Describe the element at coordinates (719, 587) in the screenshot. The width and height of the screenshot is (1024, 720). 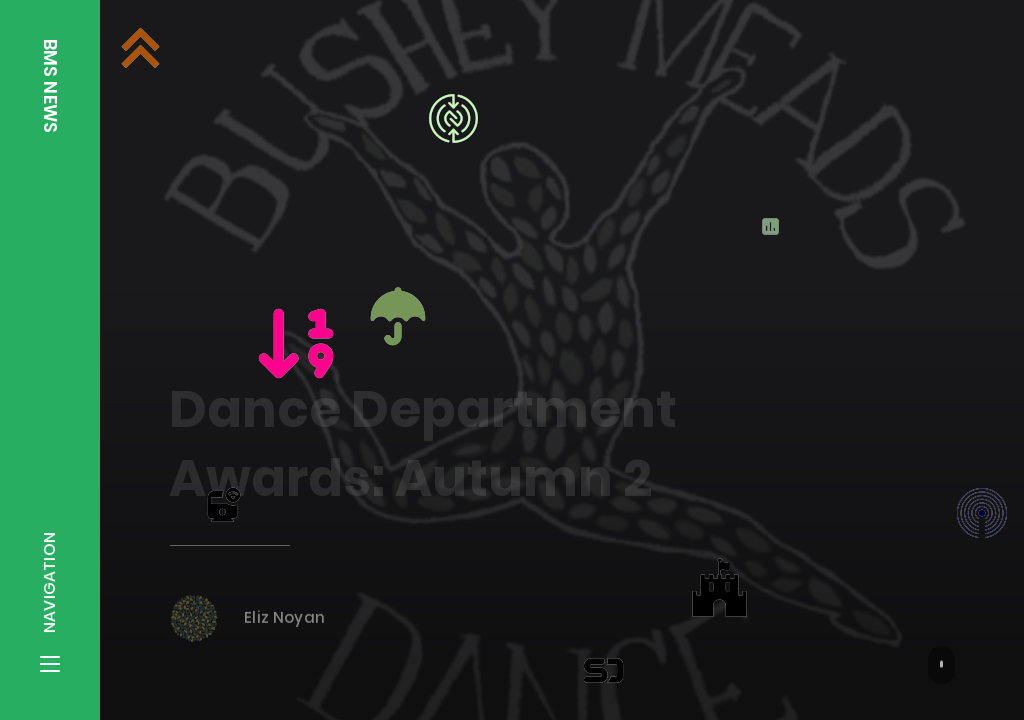
I see `fort awesome brand logo` at that location.